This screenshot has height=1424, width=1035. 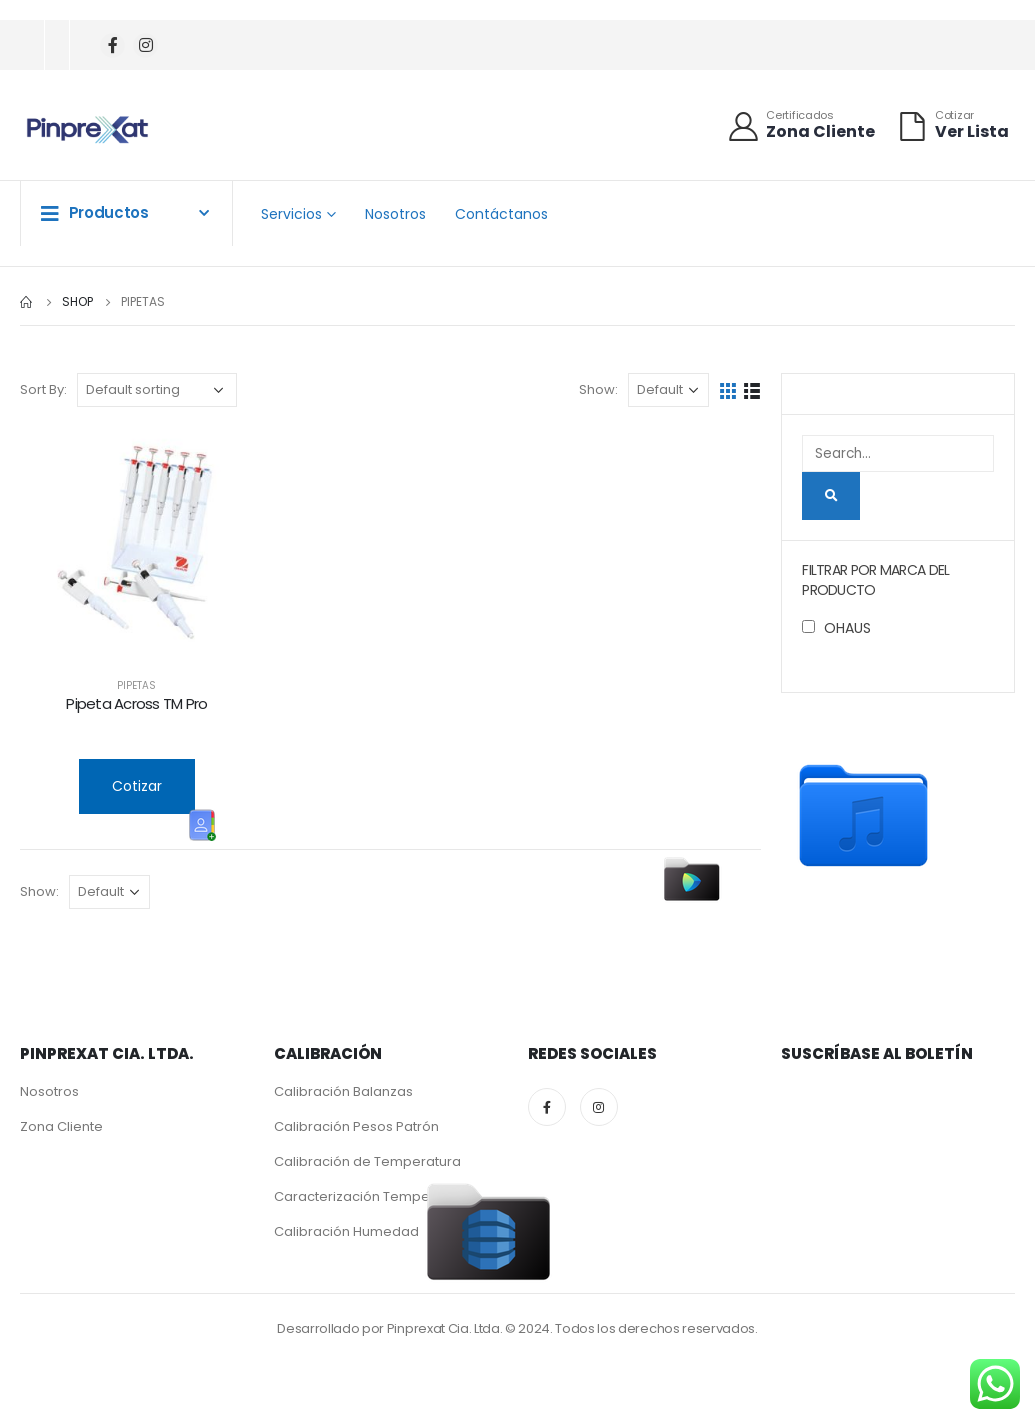 What do you see at coordinates (488, 1235) in the screenshot?
I see `open dynamodb database files folder` at bounding box center [488, 1235].